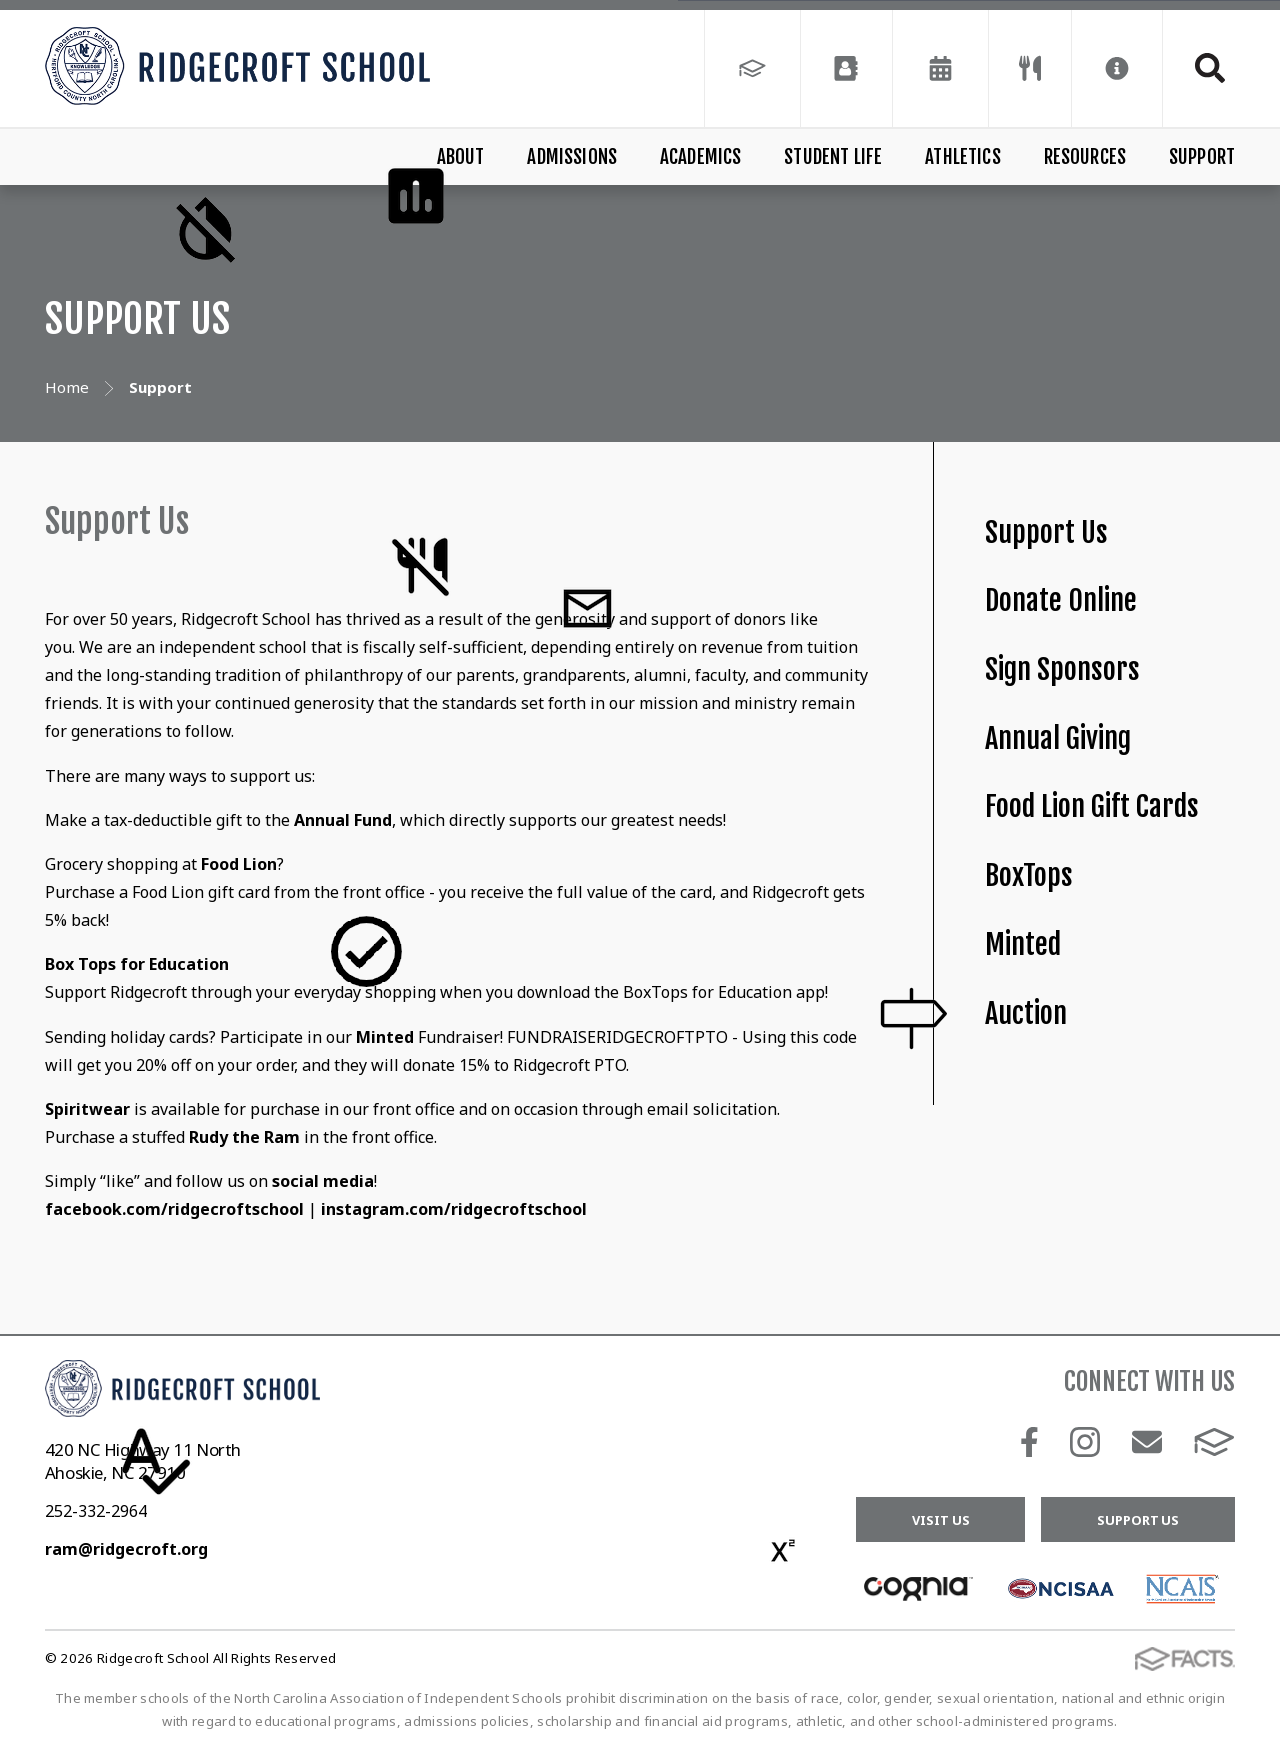  What do you see at coordinates (911, 1018) in the screenshot?
I see `access directions or navigation options` at bounding box center [911, 1018].